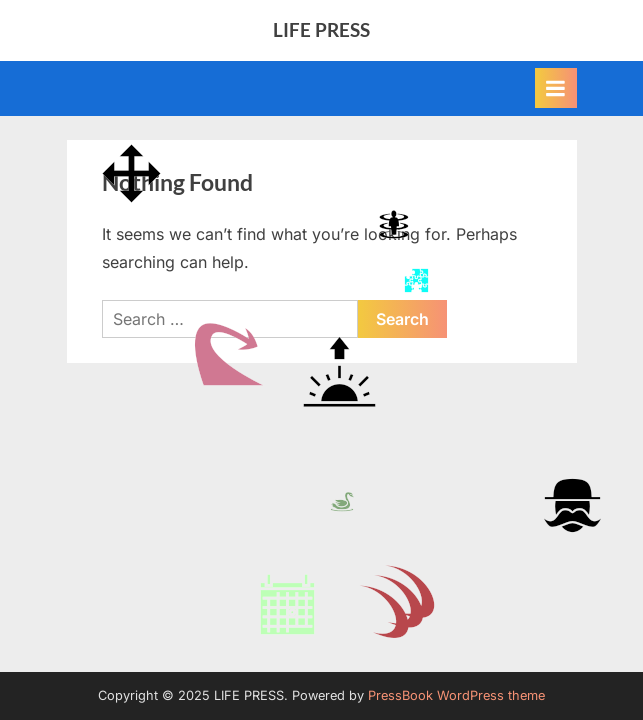  Describe the element at coordinates (287, 607) in the screenshot. I see `view or open the calendar` at that location.